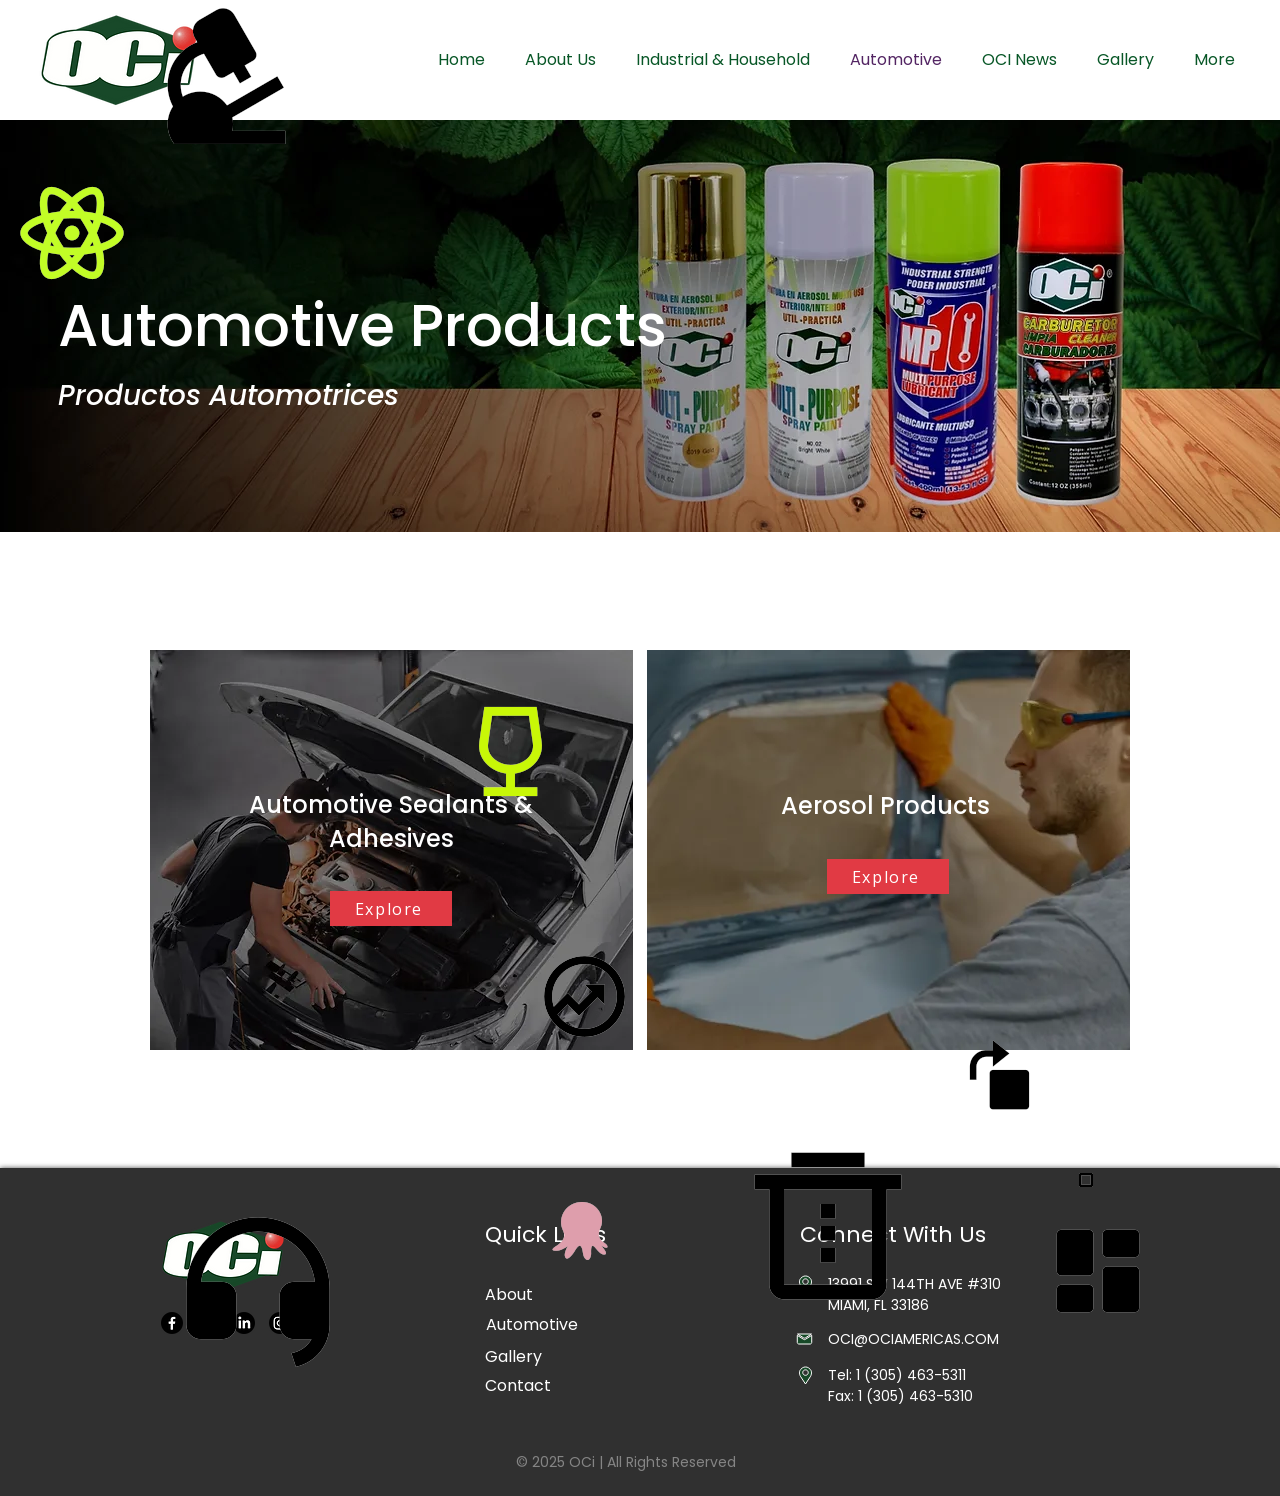 The image size is (1280, 1496). What do you see at coordinates (258, 1289) in the screenshot?
I see `contact customer support` at bounding box center [258, 1289].